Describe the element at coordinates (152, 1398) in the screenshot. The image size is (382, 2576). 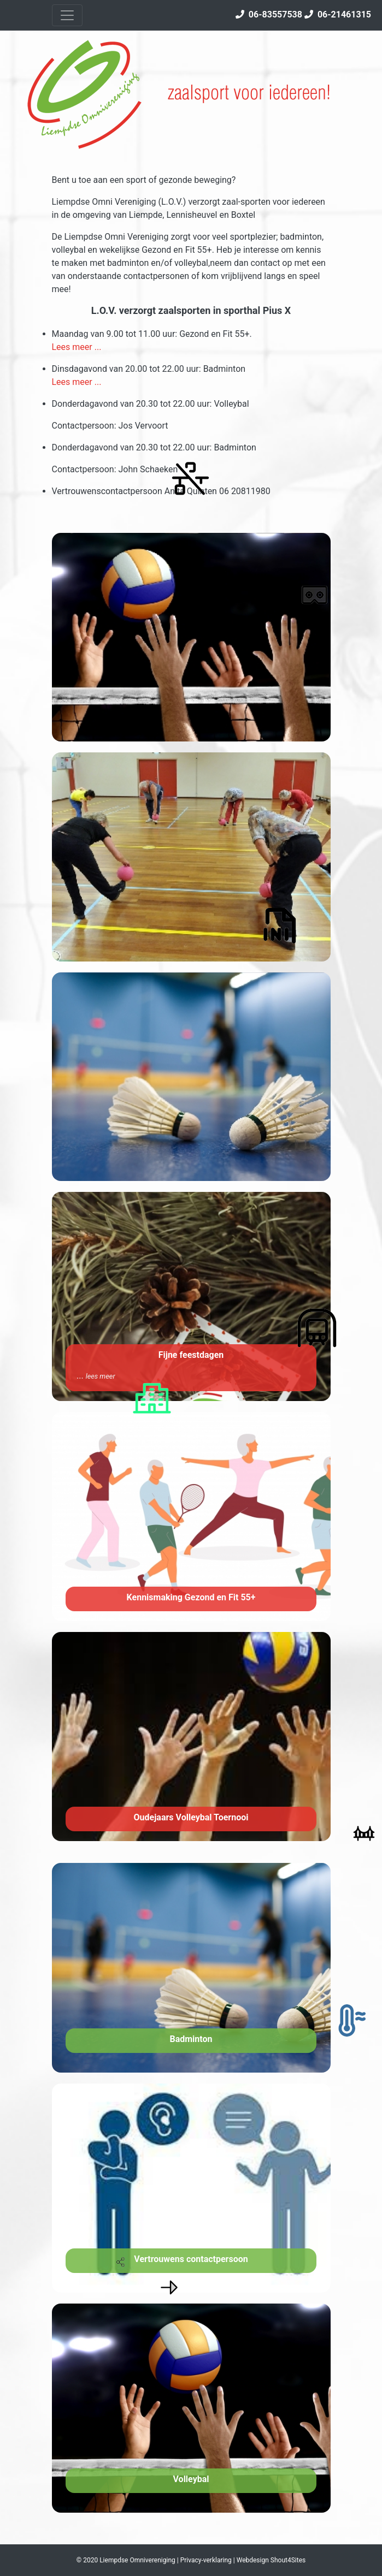
I see `view apartment or residential listings` at that location.